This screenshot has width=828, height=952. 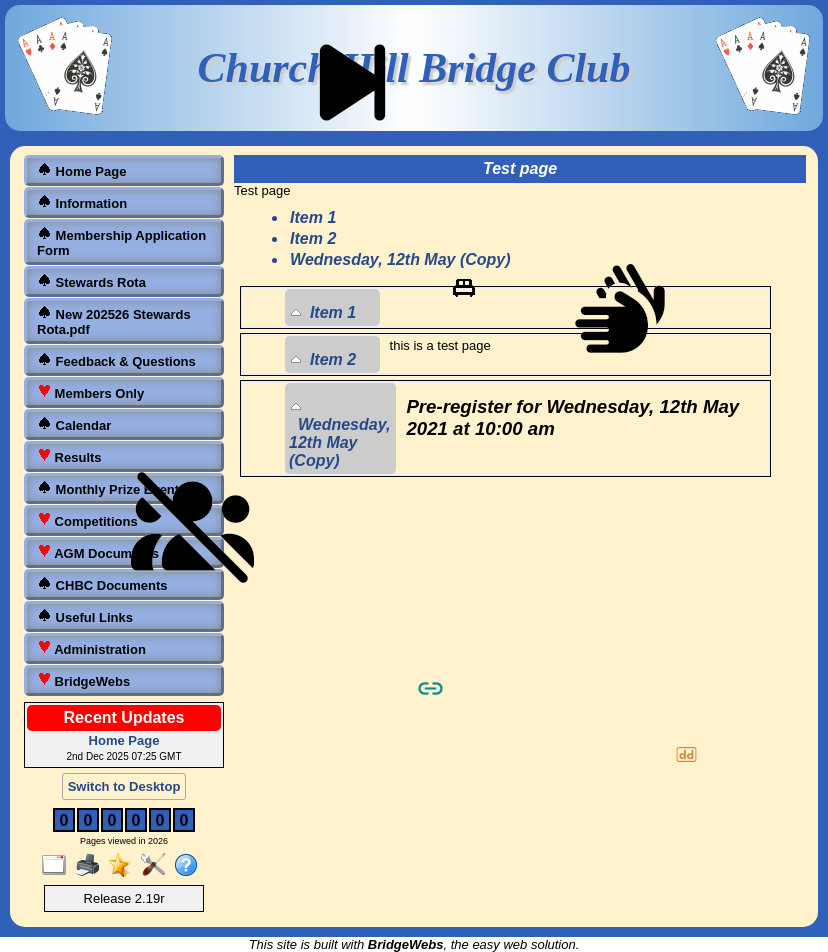 What do you see at coordinates (686, 754) in the screenshot?
I see `deploy dog logo - a deployment automation service` at bounding box center [686, 754].